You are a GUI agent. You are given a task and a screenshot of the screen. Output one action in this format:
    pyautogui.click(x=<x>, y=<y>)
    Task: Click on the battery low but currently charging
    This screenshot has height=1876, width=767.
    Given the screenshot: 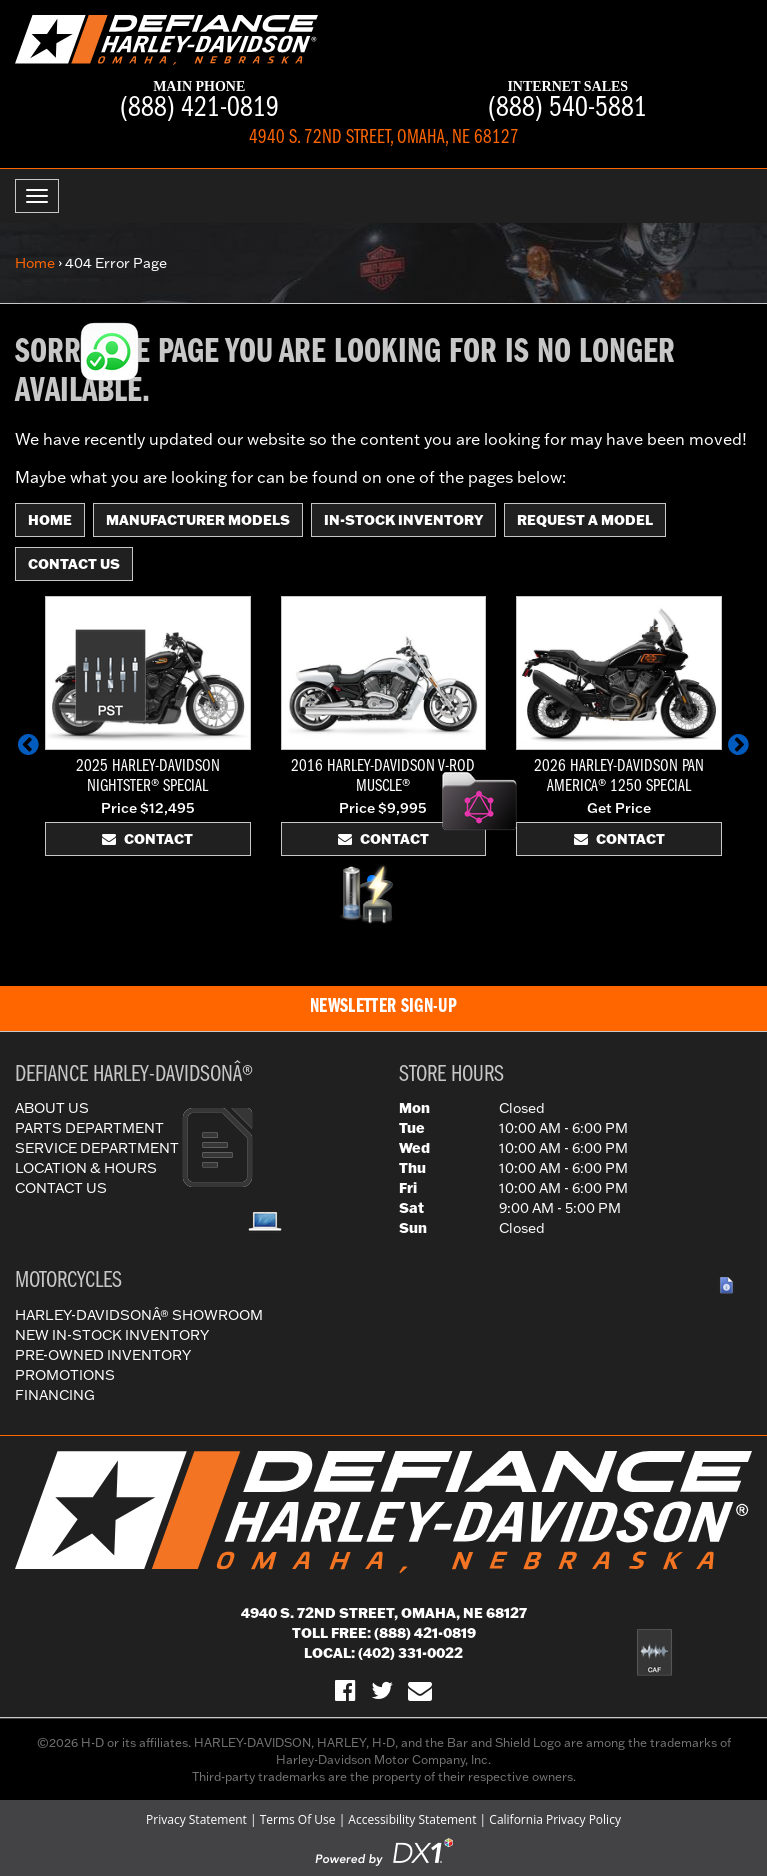 What is the action you would take?
    pyautogui.click(x=364, y=894)
    